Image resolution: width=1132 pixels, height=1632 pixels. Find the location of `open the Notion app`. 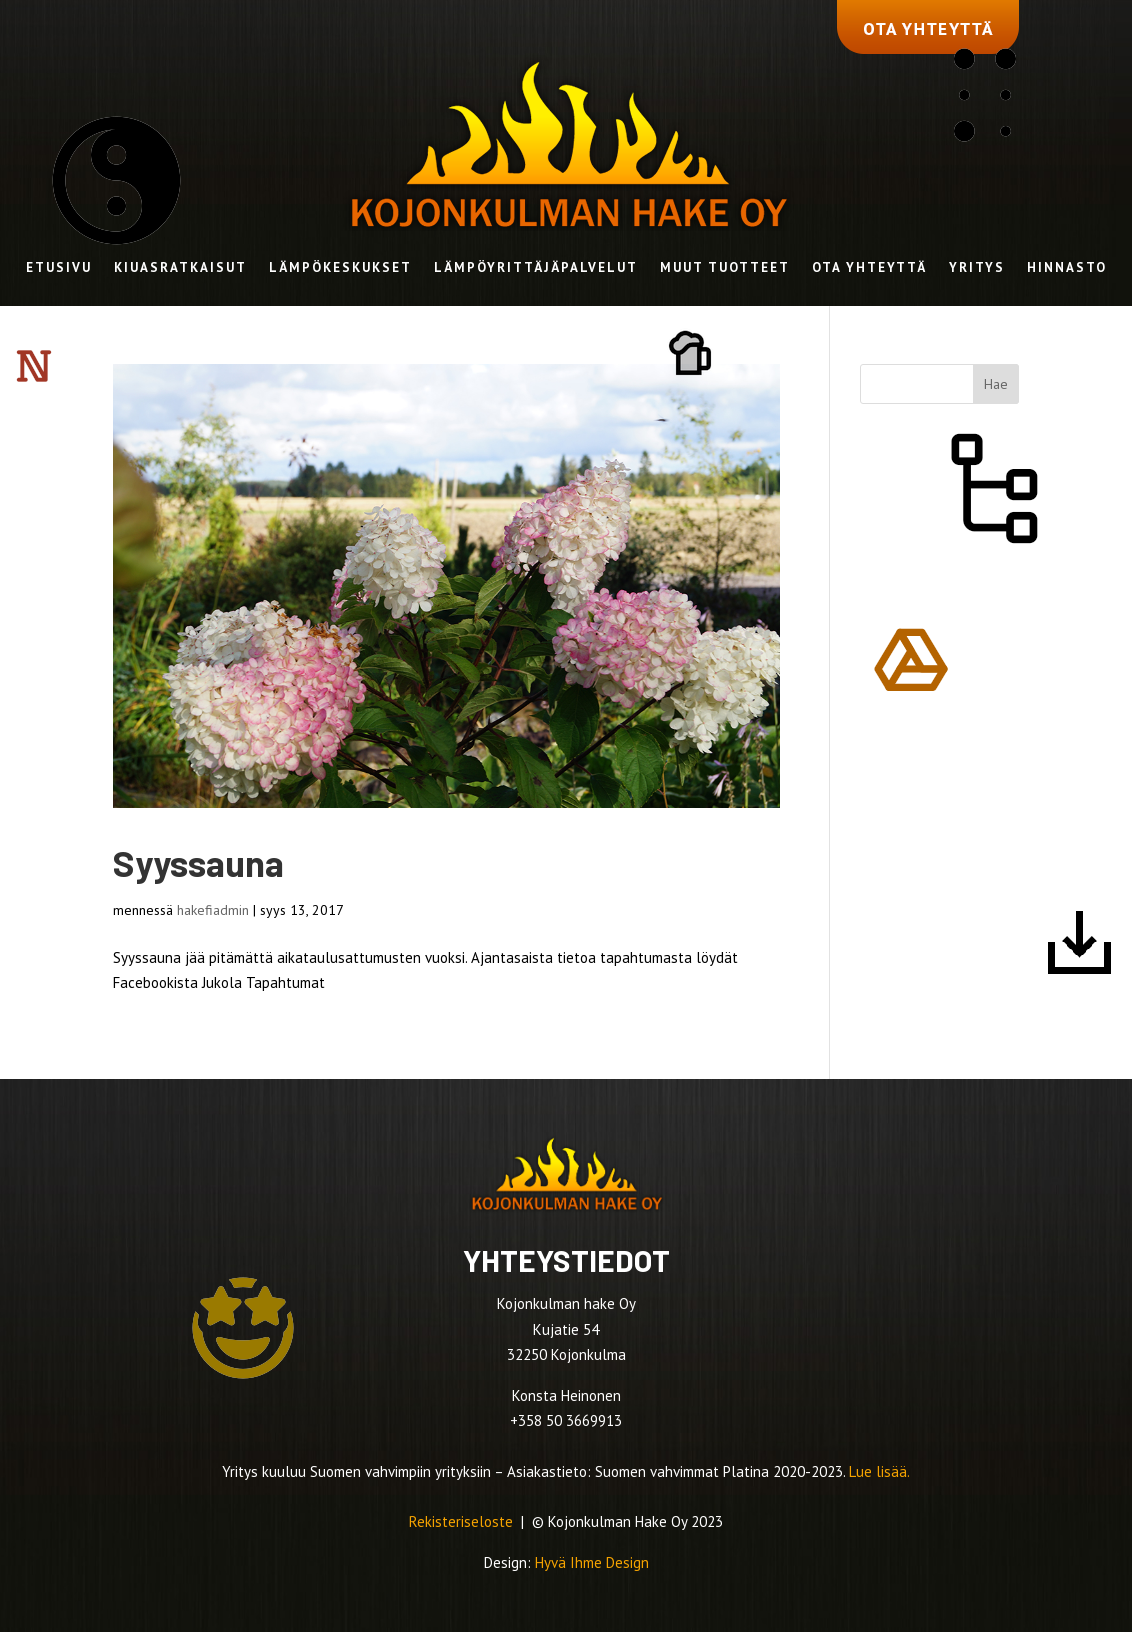

open the Notion app is located at coordinates (34, 366).